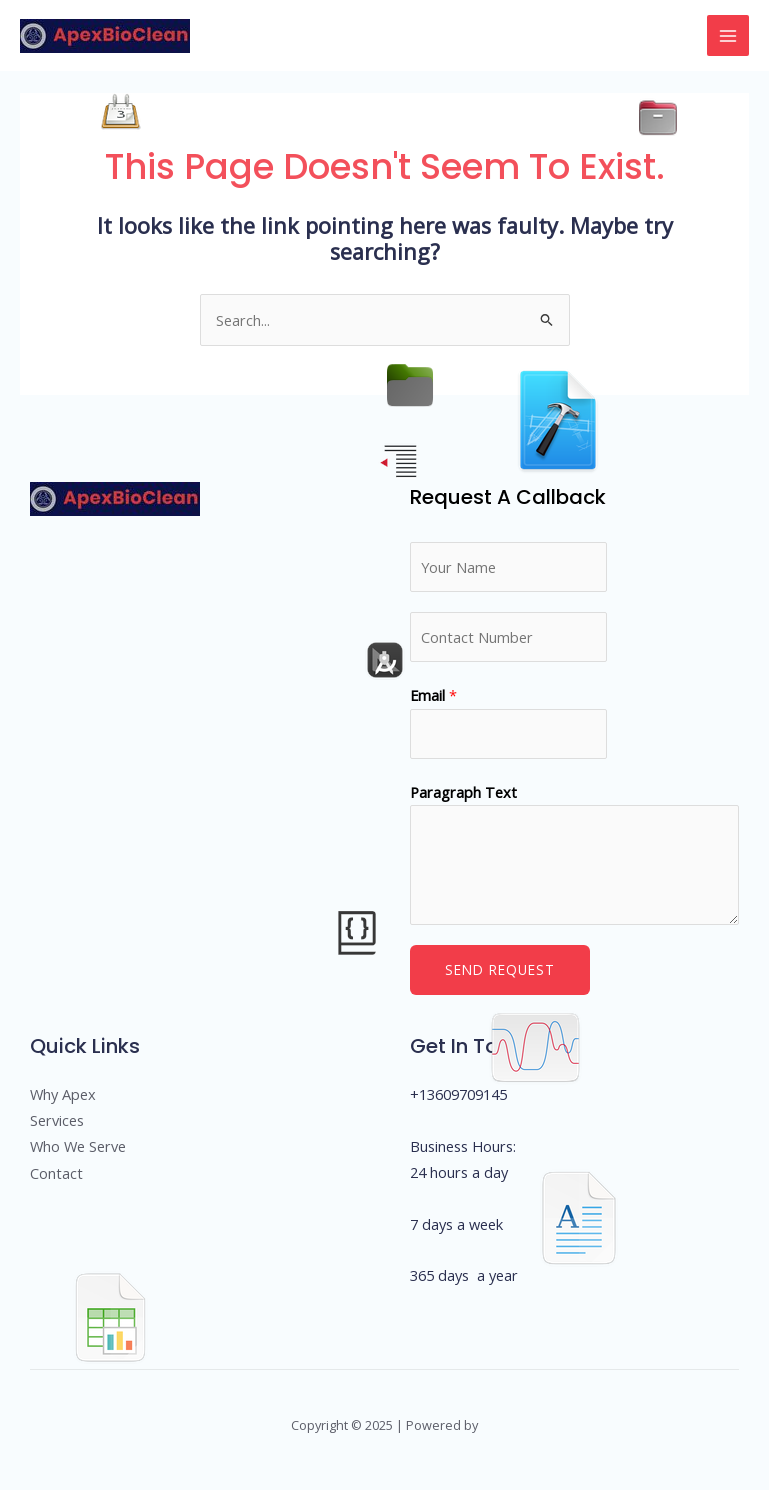 Image resolution: width=769 pixels, height=1490 pixels. I want to click on open file manager application, so click(658, 117).